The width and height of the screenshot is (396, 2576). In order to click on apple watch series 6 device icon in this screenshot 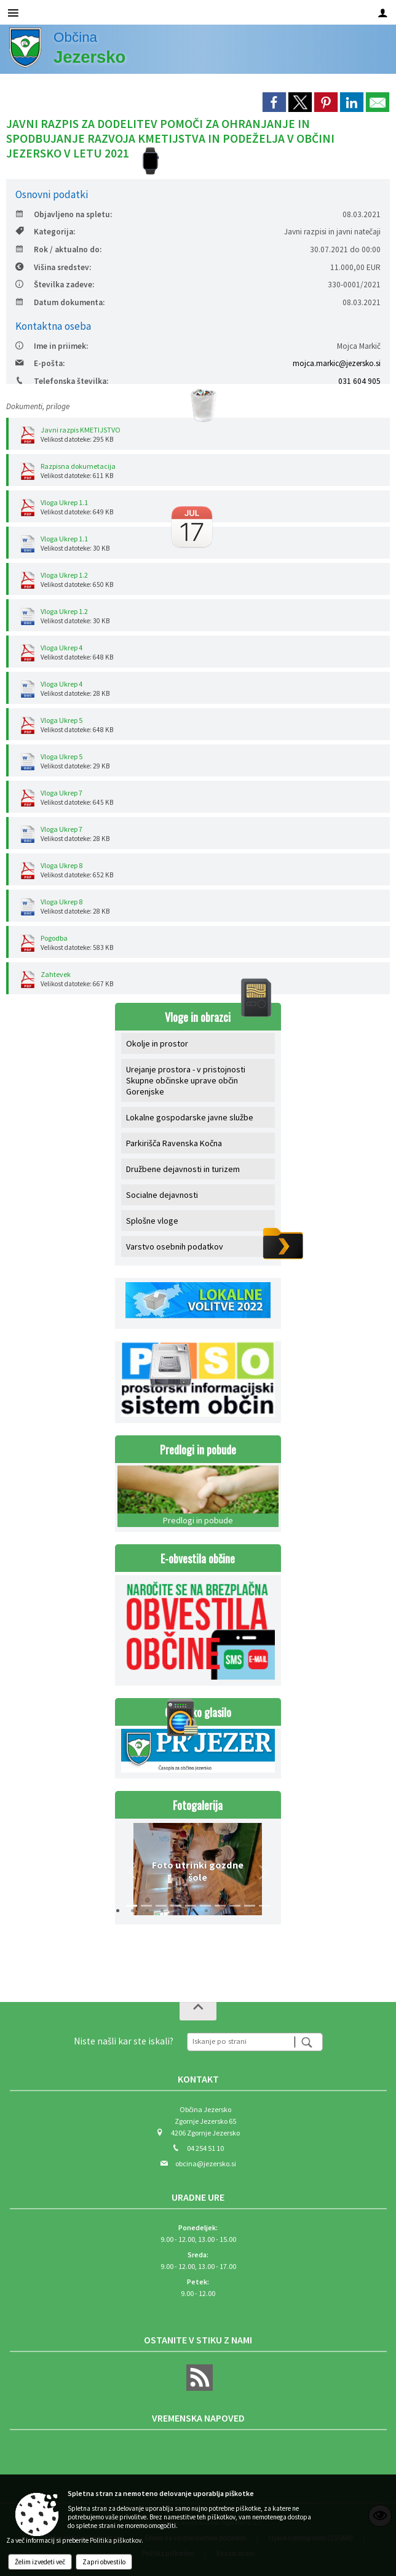, I will do `click(150, 161)`.